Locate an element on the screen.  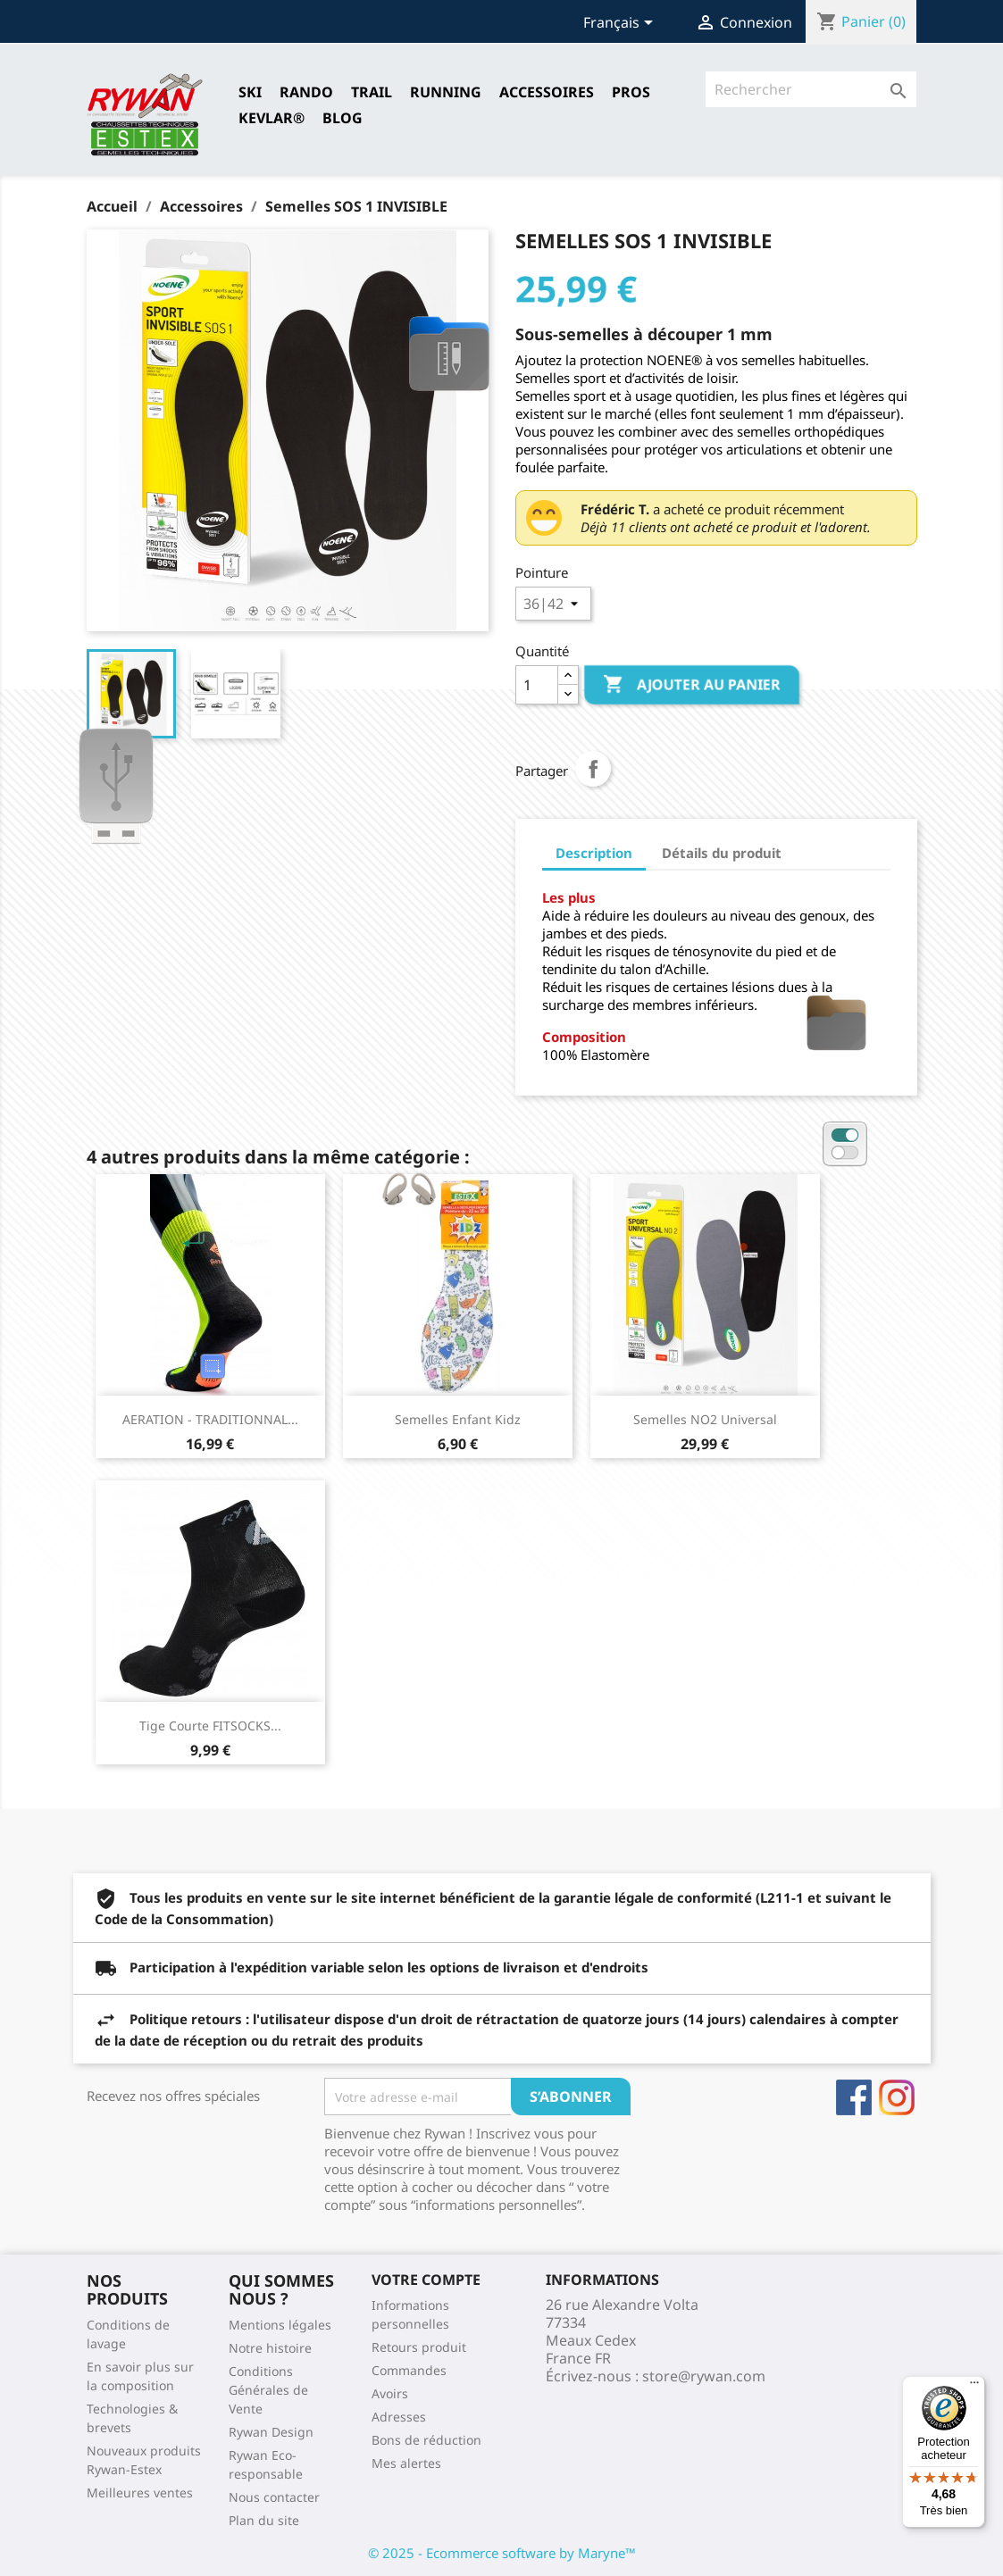
open templates folder is located at coordinates (449, 354).